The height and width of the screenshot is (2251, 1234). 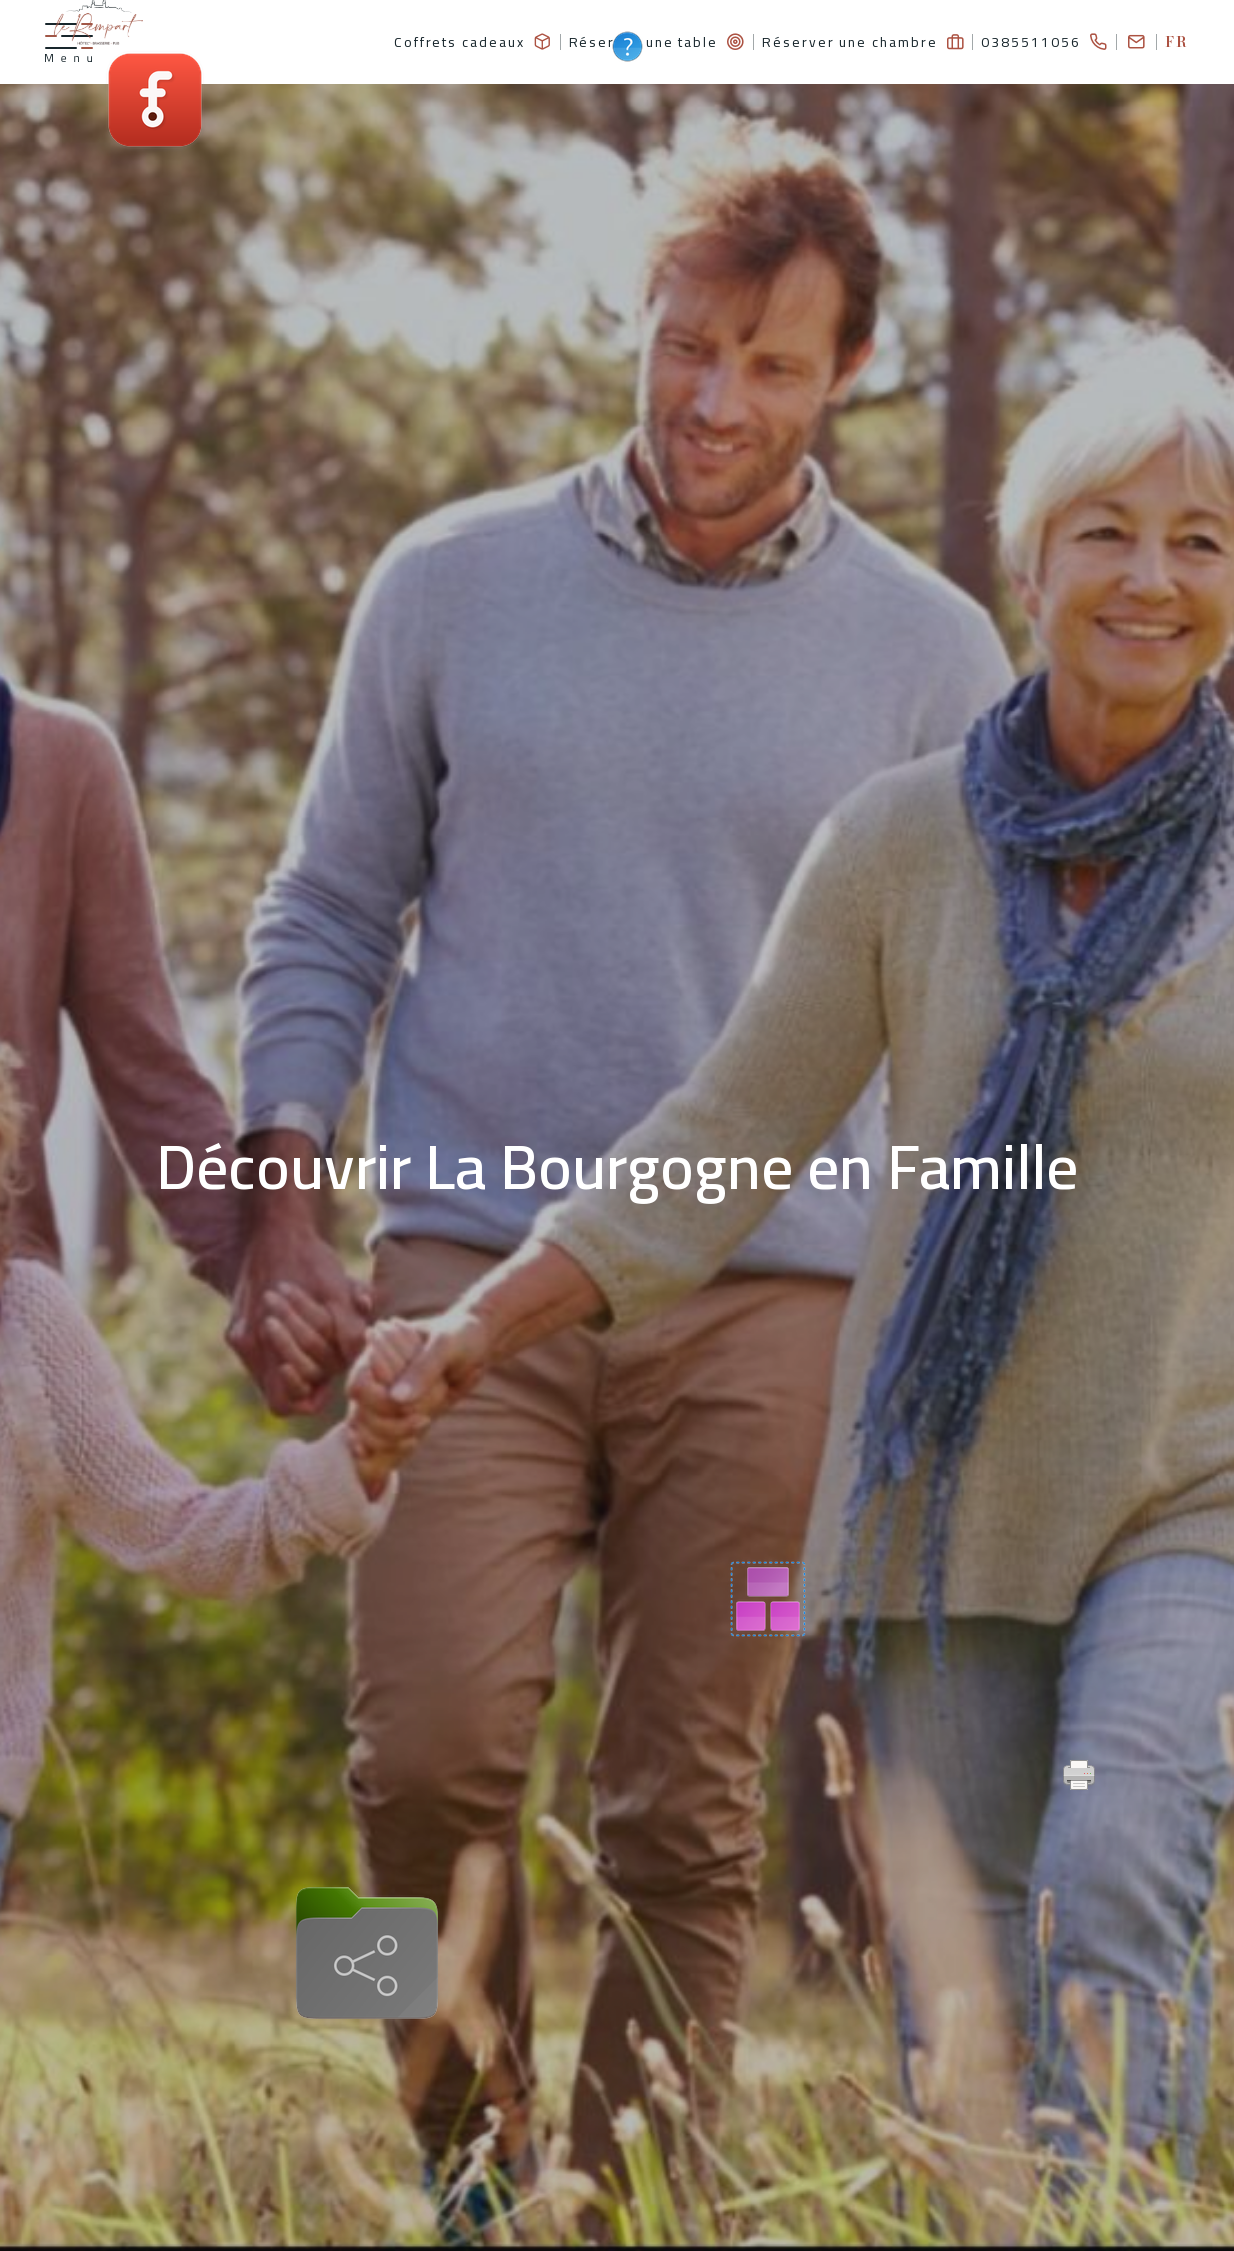 I want to click on access your public shared folder, so click(x=367, y=1953).